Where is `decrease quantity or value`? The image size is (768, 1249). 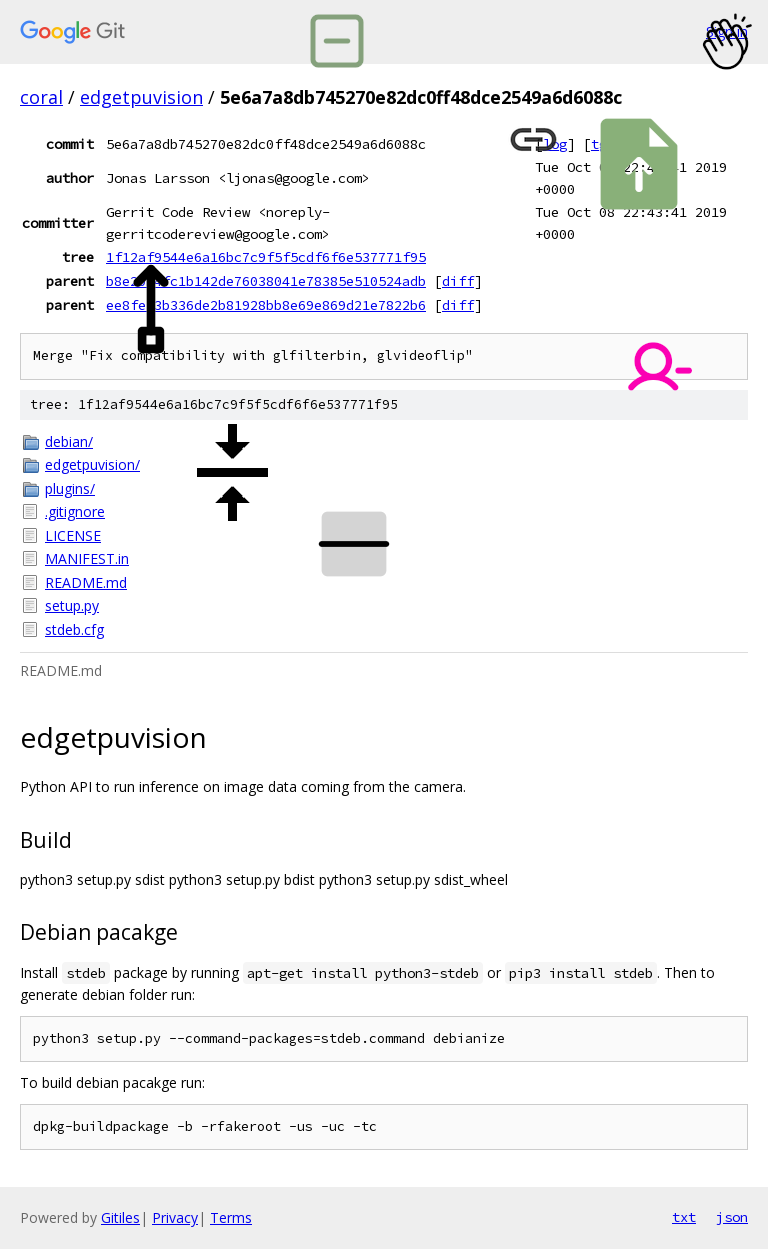 decrease quantity or value is located at coordinates (354, 544).